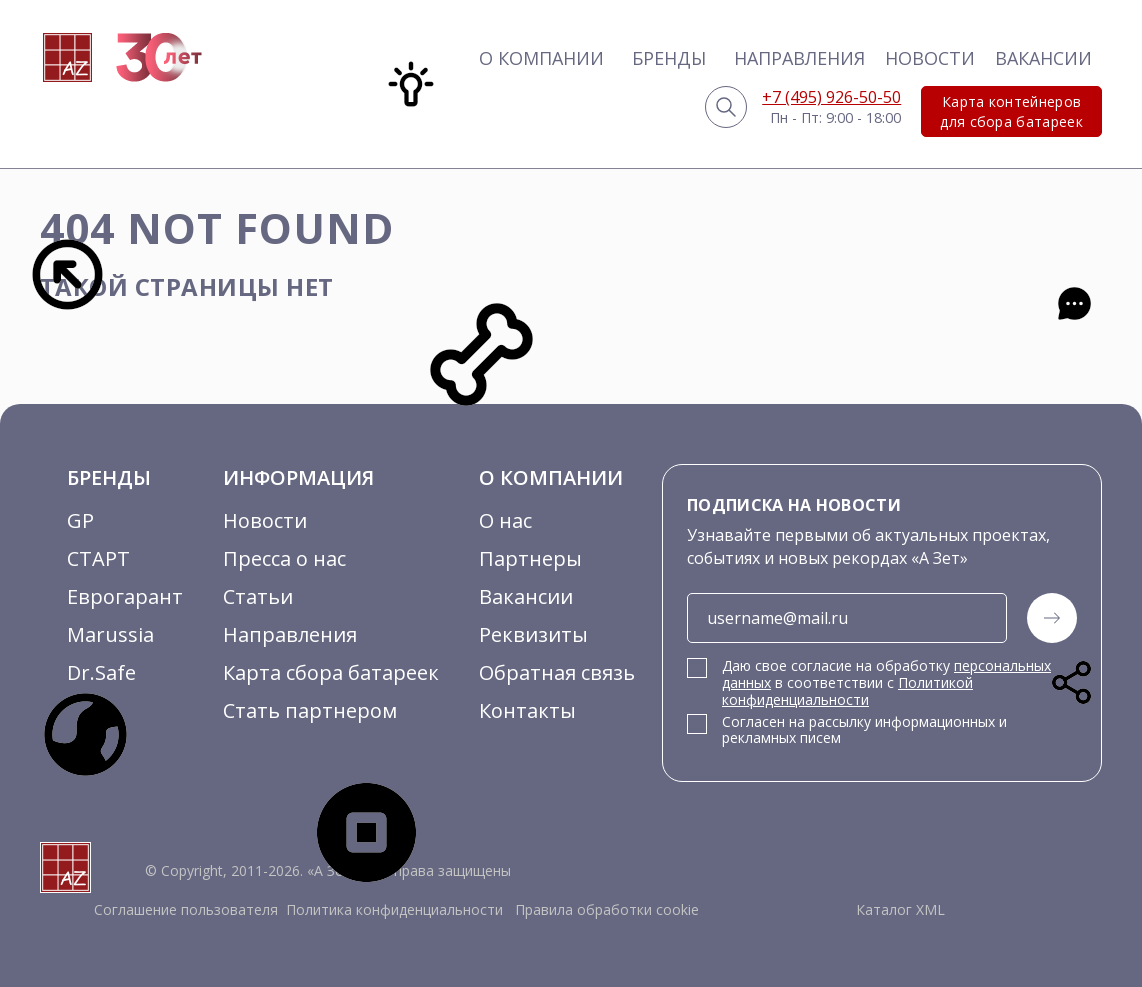 Image resolution: width=1142 pixels, height=987 pixels. What do you see at coordinates (67, 274) in the screenshot?
I see `navigate back to previous screen` at bounding box center [67, 274].